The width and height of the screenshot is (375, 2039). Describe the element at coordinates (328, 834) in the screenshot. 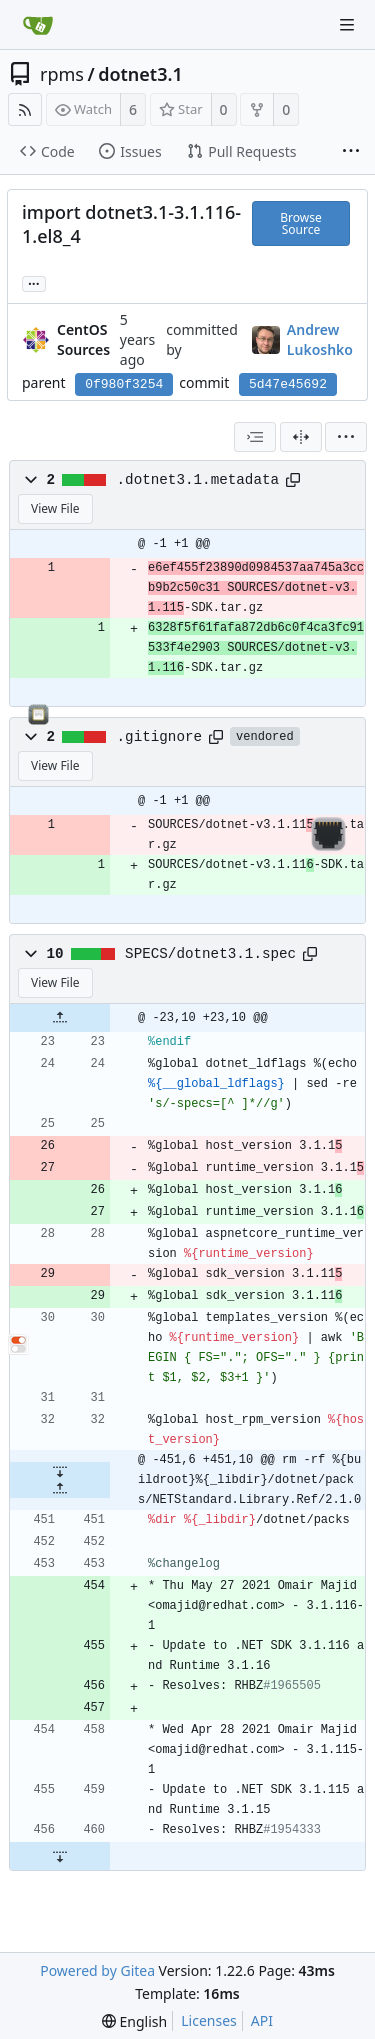

I see `open ethernet network preferences` at that location.